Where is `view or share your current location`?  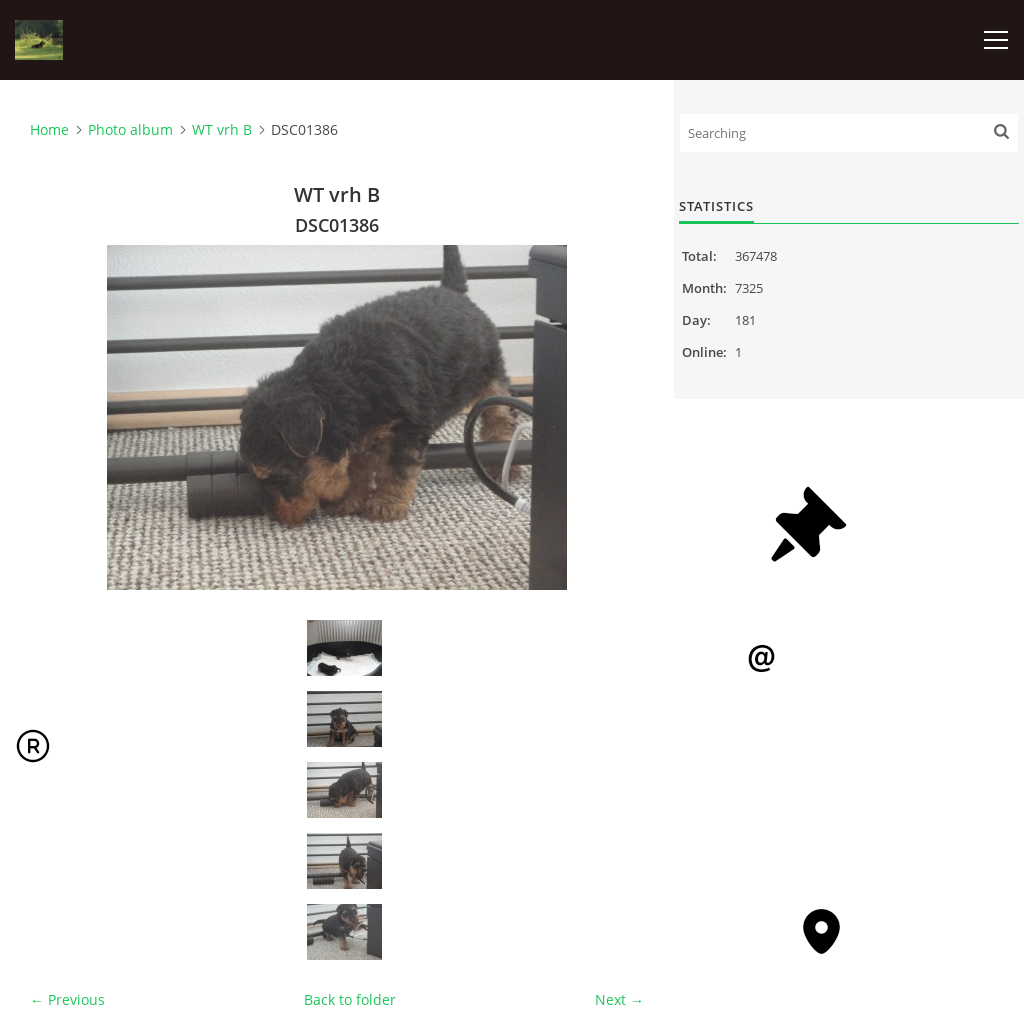
view or share your current location is located at coordinates (821, 931).